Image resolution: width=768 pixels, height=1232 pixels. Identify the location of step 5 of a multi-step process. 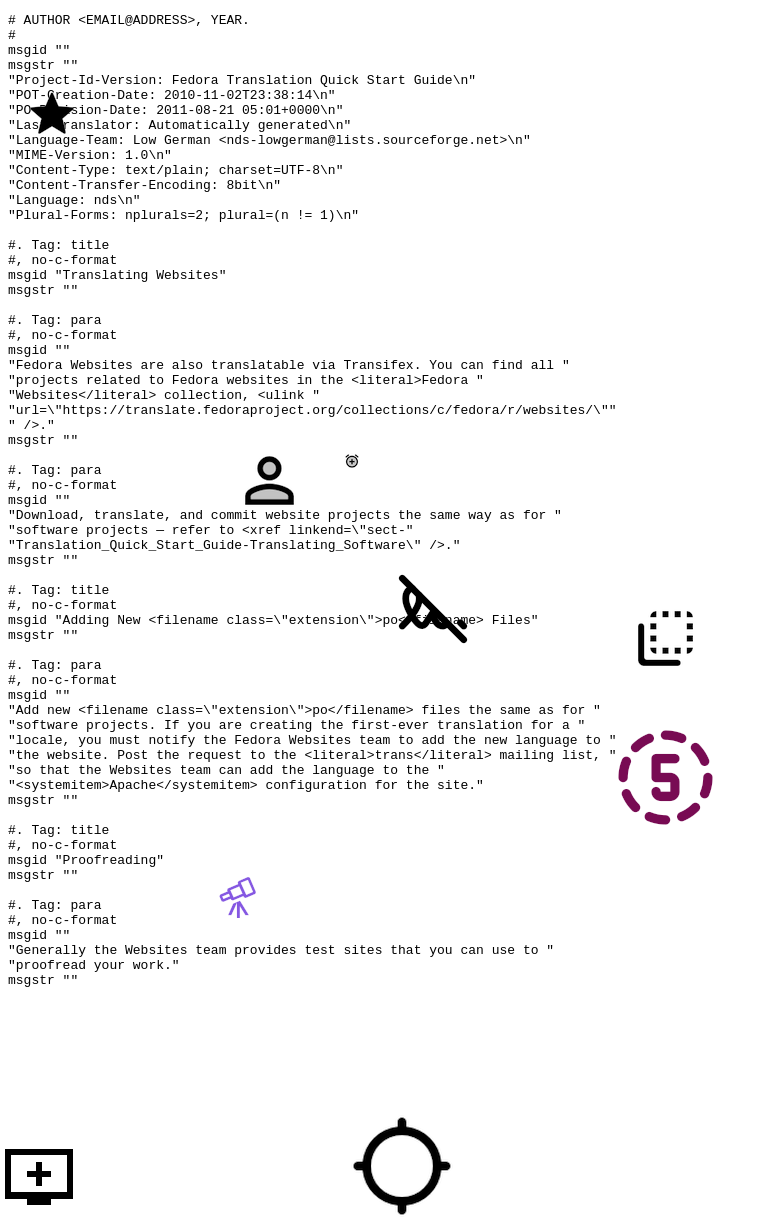
(665, 777).